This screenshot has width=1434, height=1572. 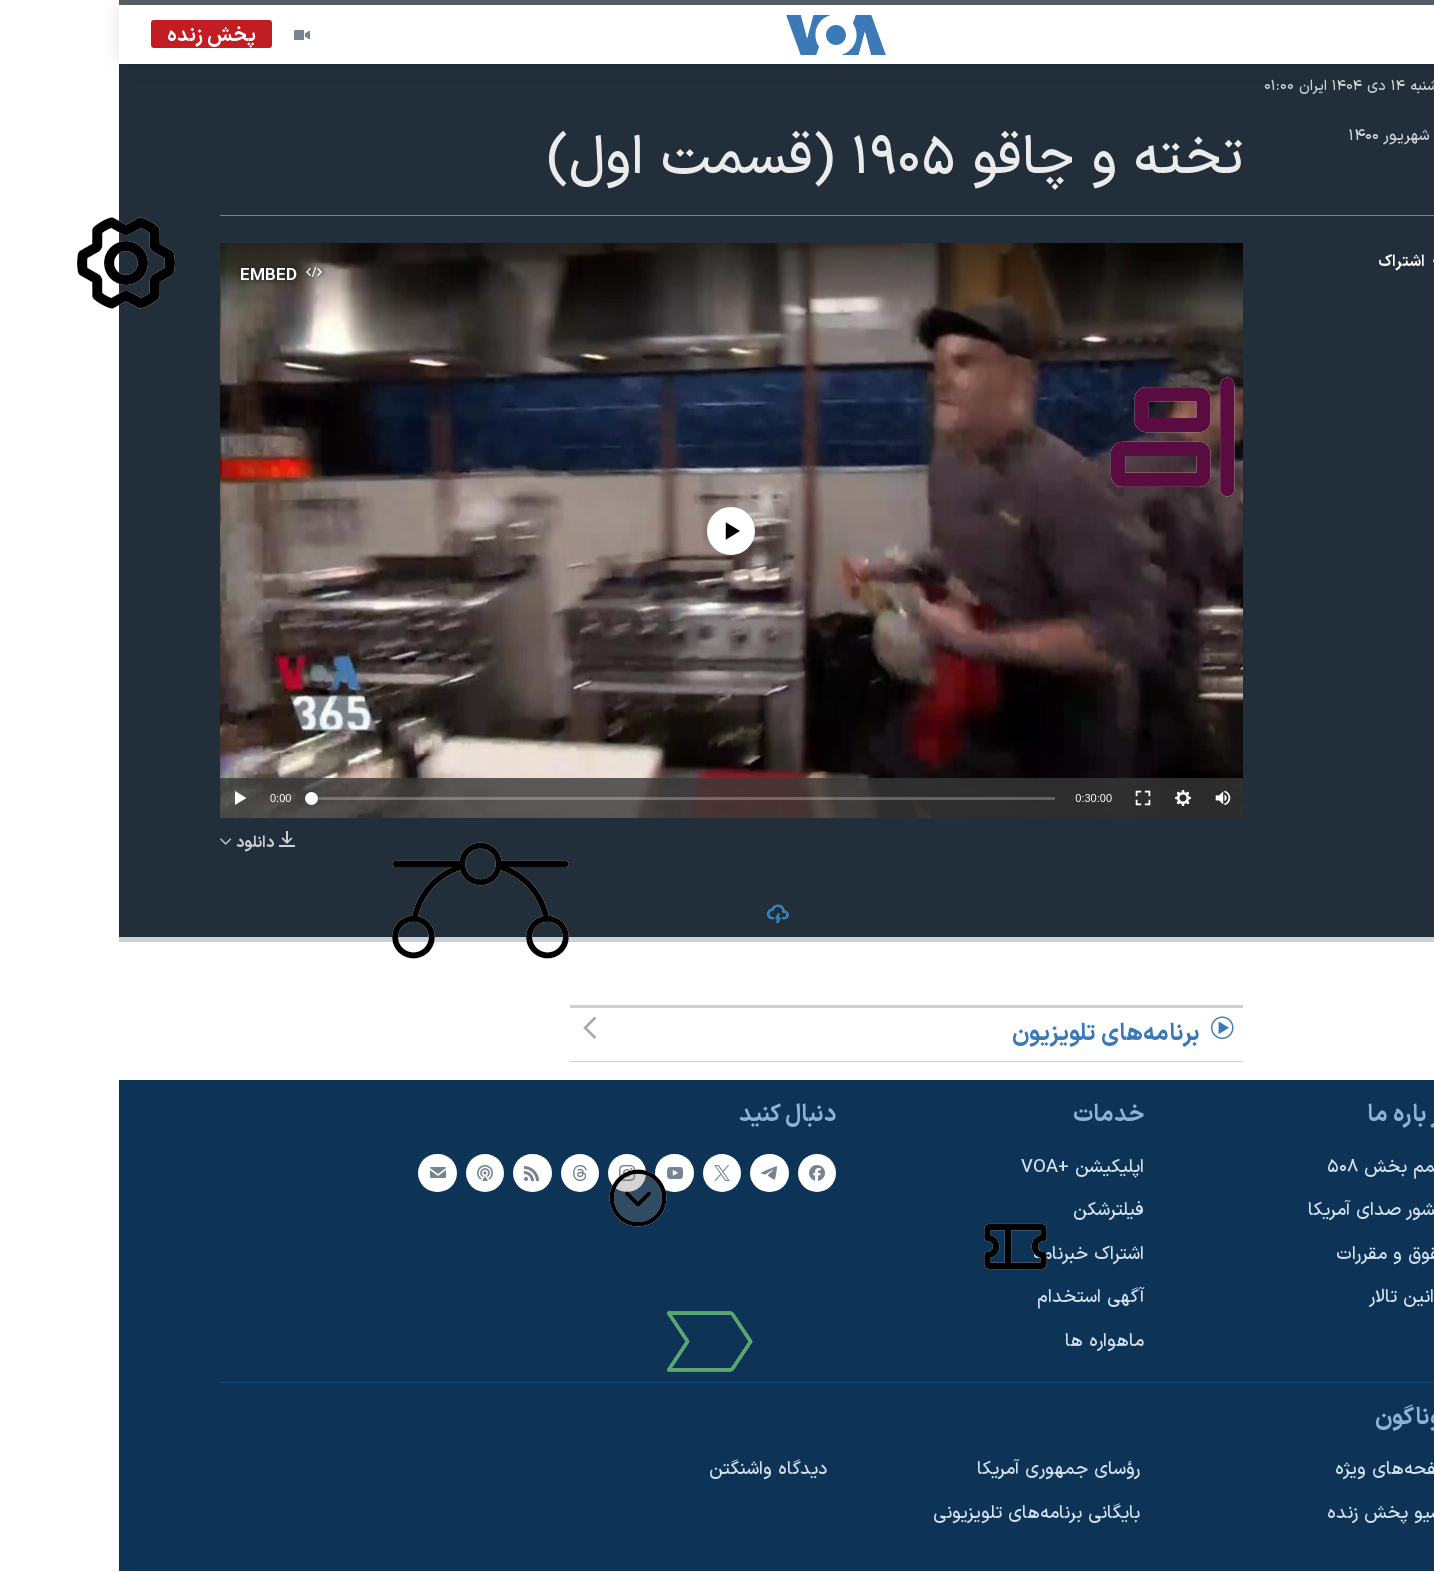 What do you see at coordinates (706, 1341) in the screenshot?
I see `apply a tag or label to an item` at bounding box center [706, 1341].